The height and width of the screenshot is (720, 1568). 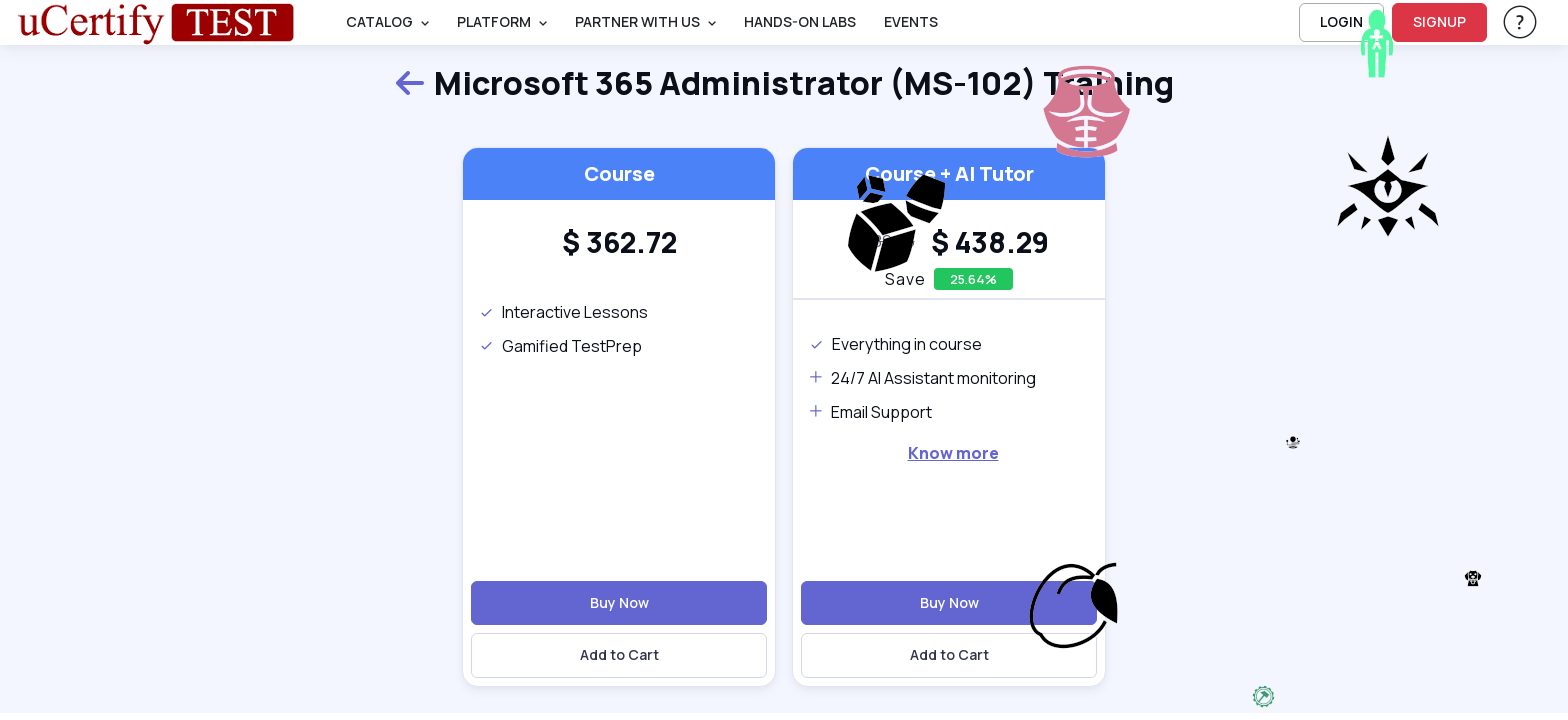 I want to click on view pet profile or pet-related features, so click(x=1473, y=578).